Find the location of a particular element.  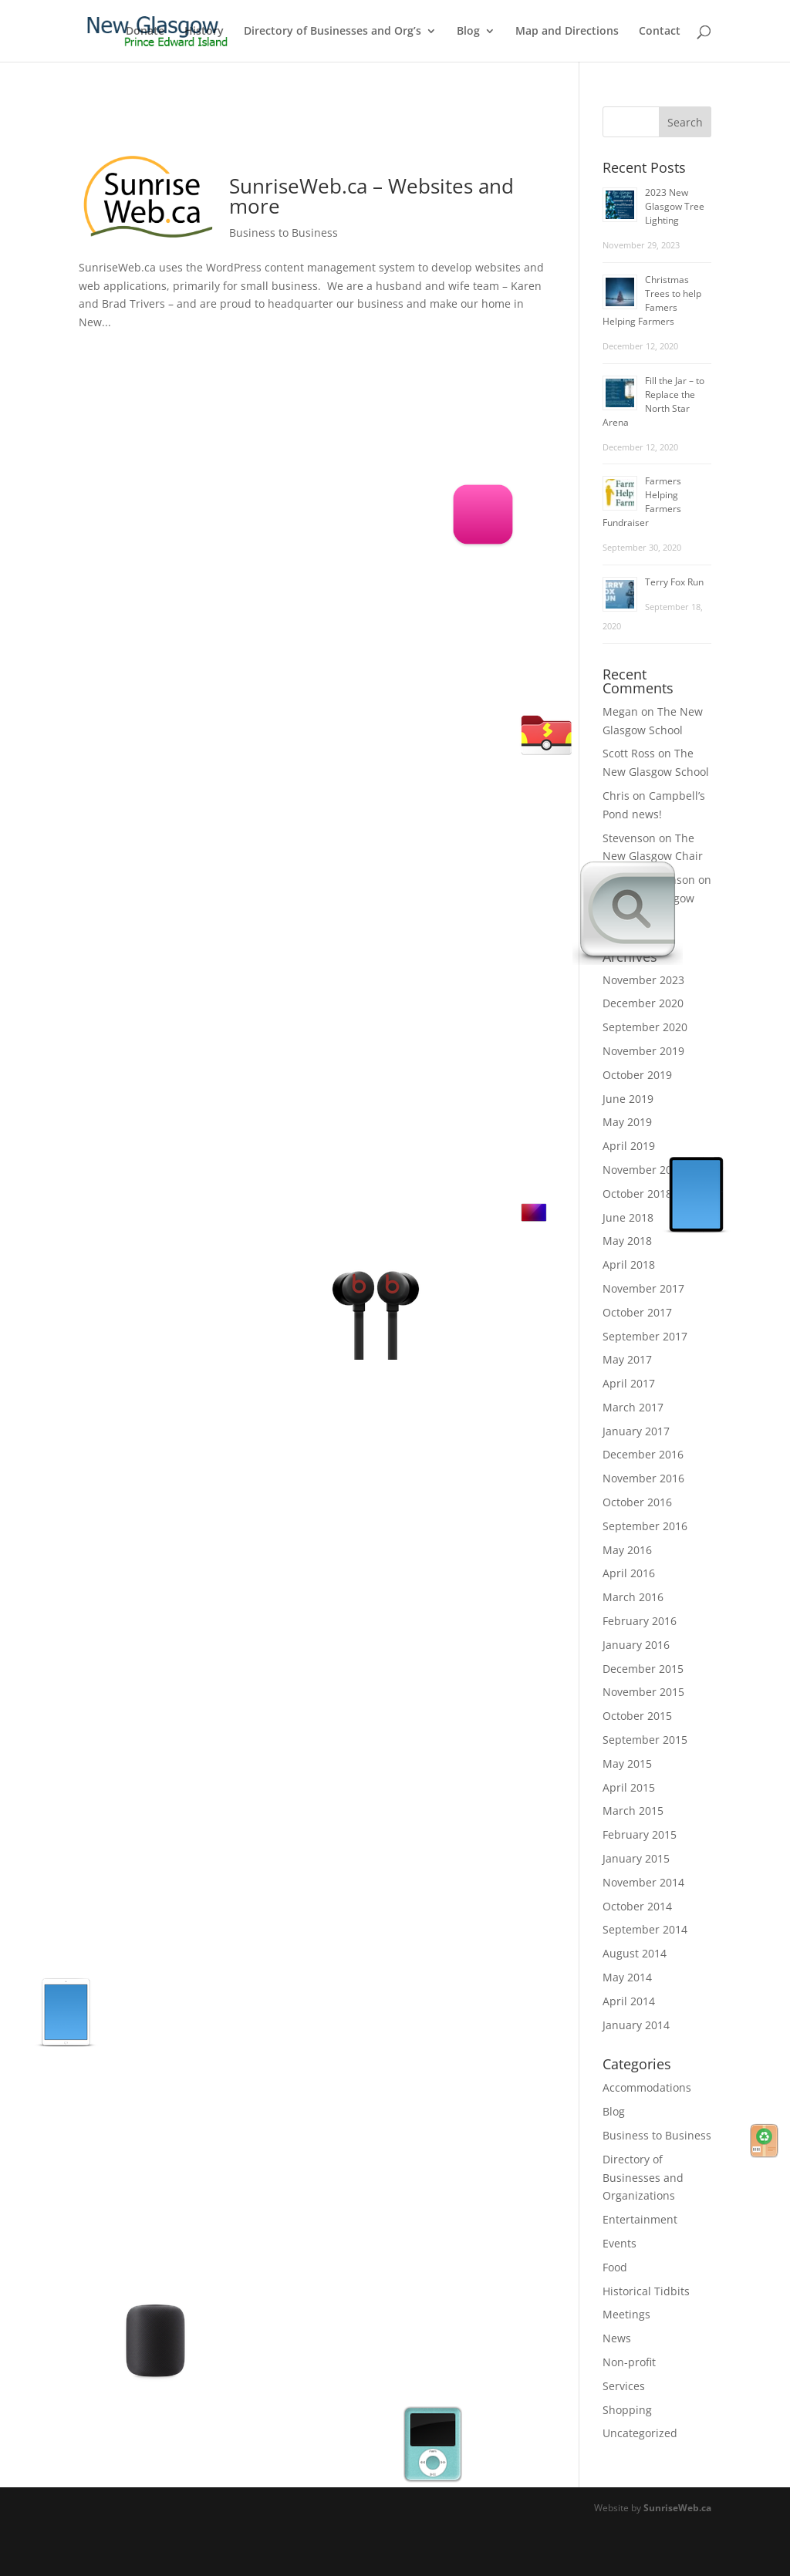

blank app icon template for customization is located at coordinates (483, 514).